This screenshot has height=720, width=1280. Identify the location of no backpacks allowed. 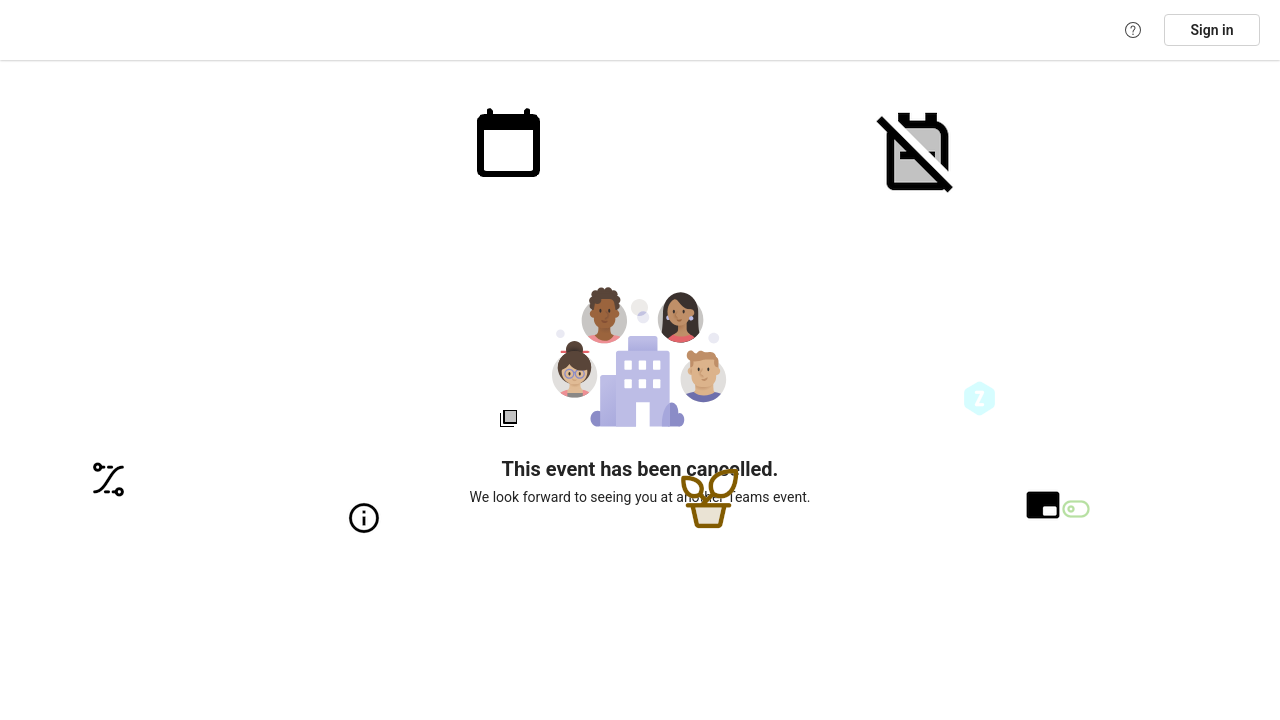
(917, 151).